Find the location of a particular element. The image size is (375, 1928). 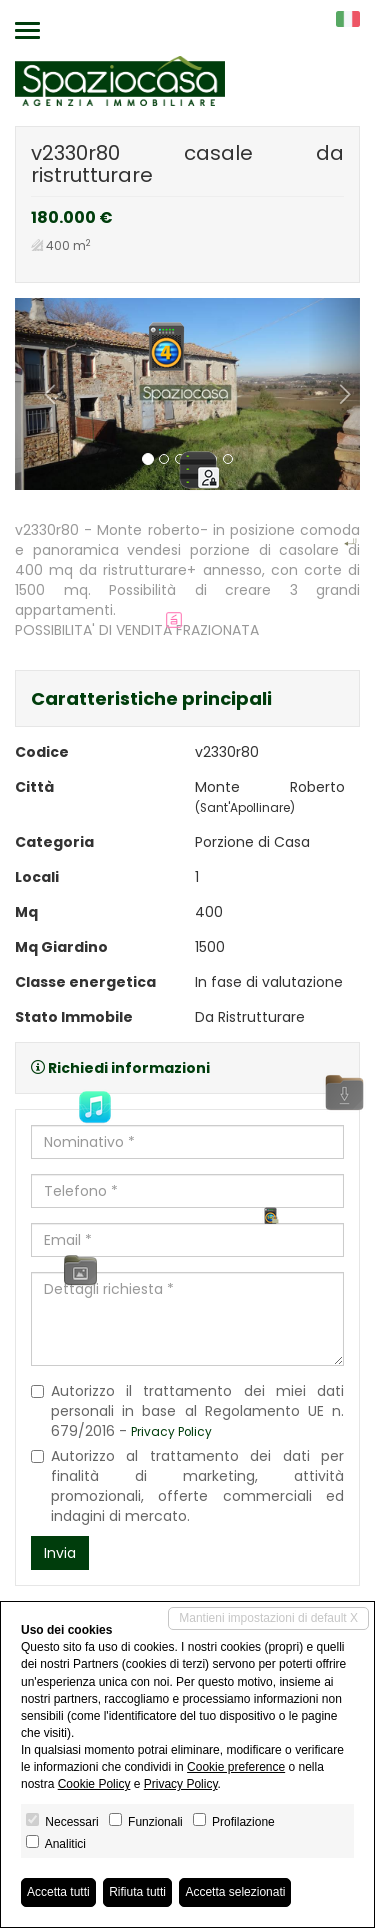

access RAID 4 storage configuration is located at coordinates (166, 346).